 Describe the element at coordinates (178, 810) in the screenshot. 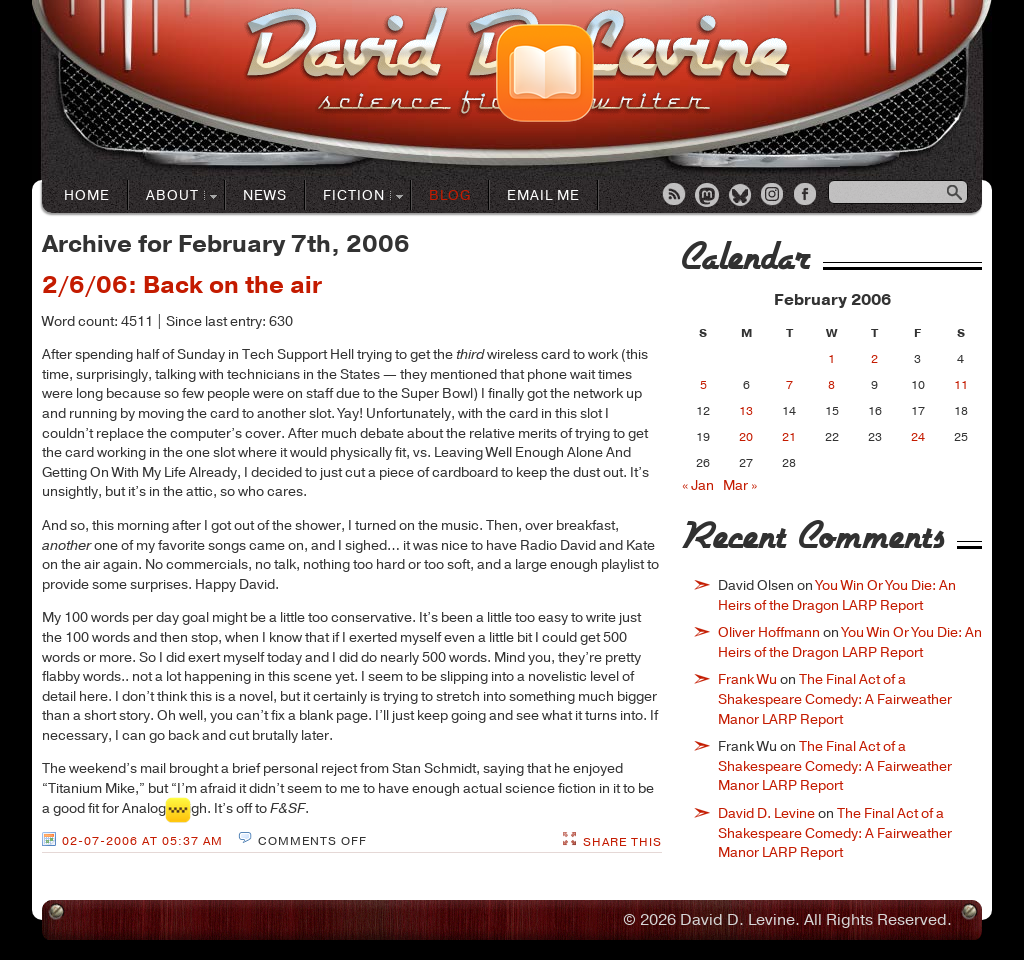

I see `open taxi or ride-hailing app` at that location.